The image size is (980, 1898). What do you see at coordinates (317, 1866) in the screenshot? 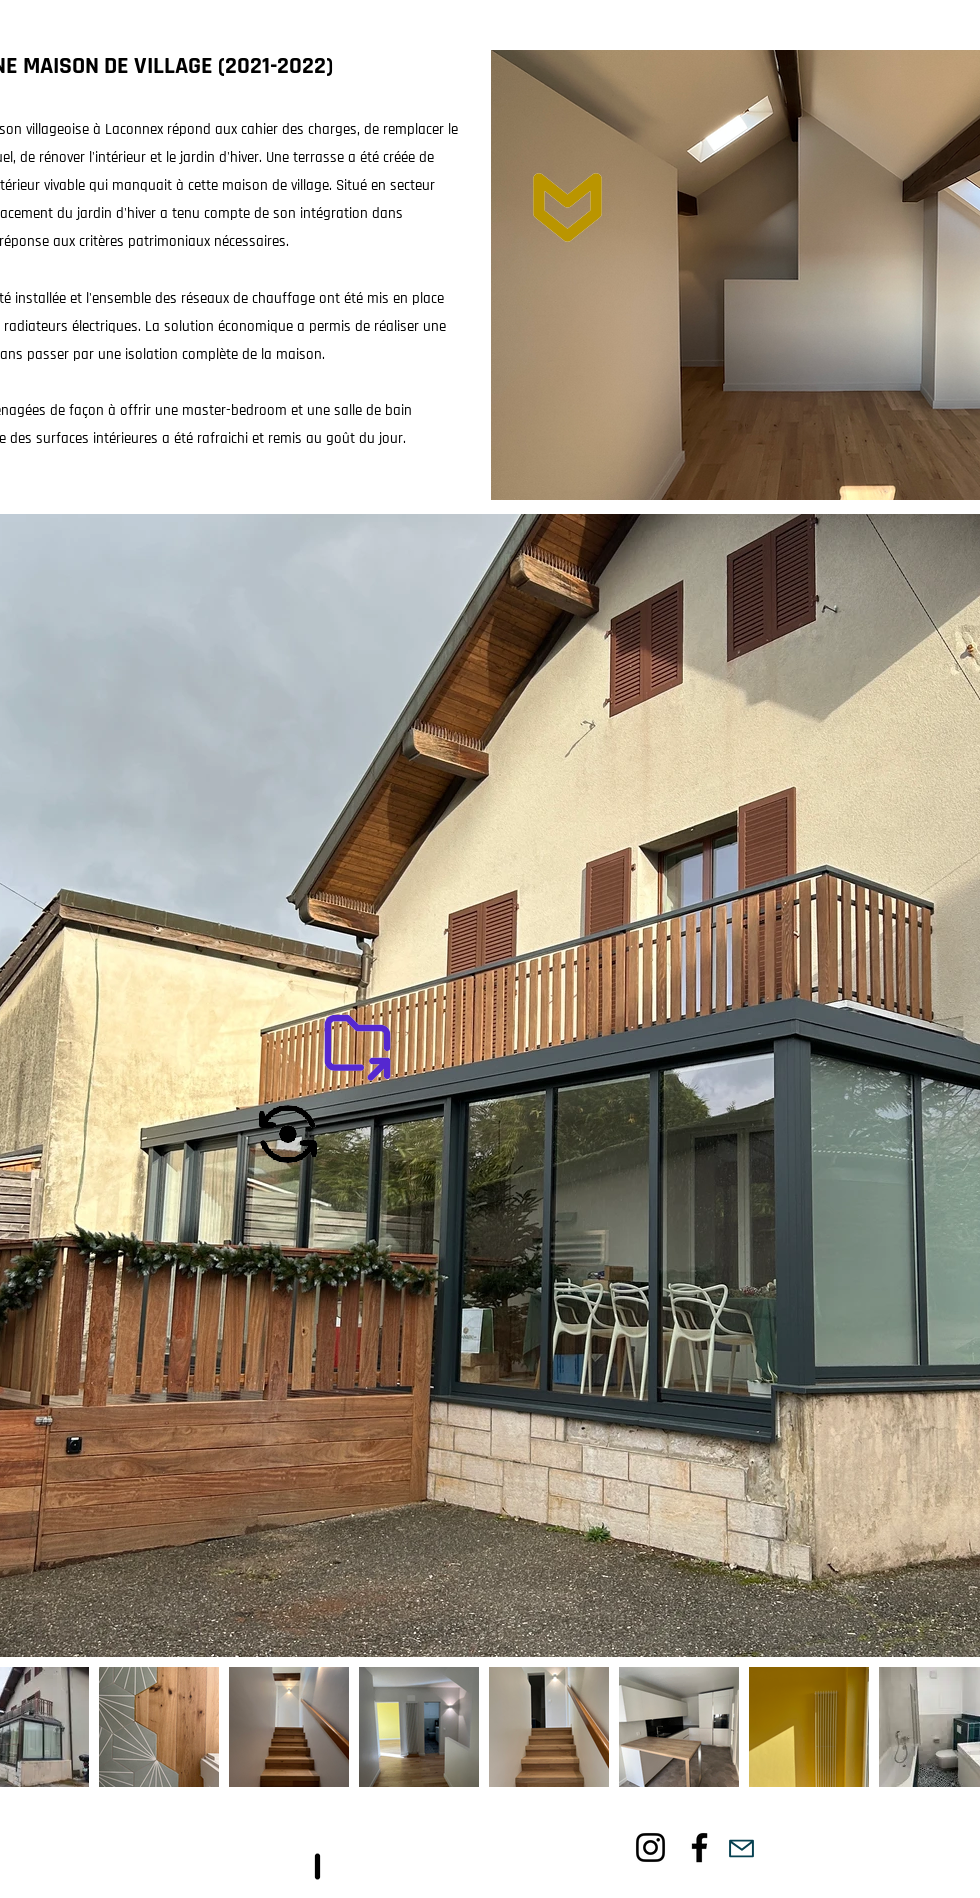
I see `indicates information or help is available` at bounding box center [317, 1866].